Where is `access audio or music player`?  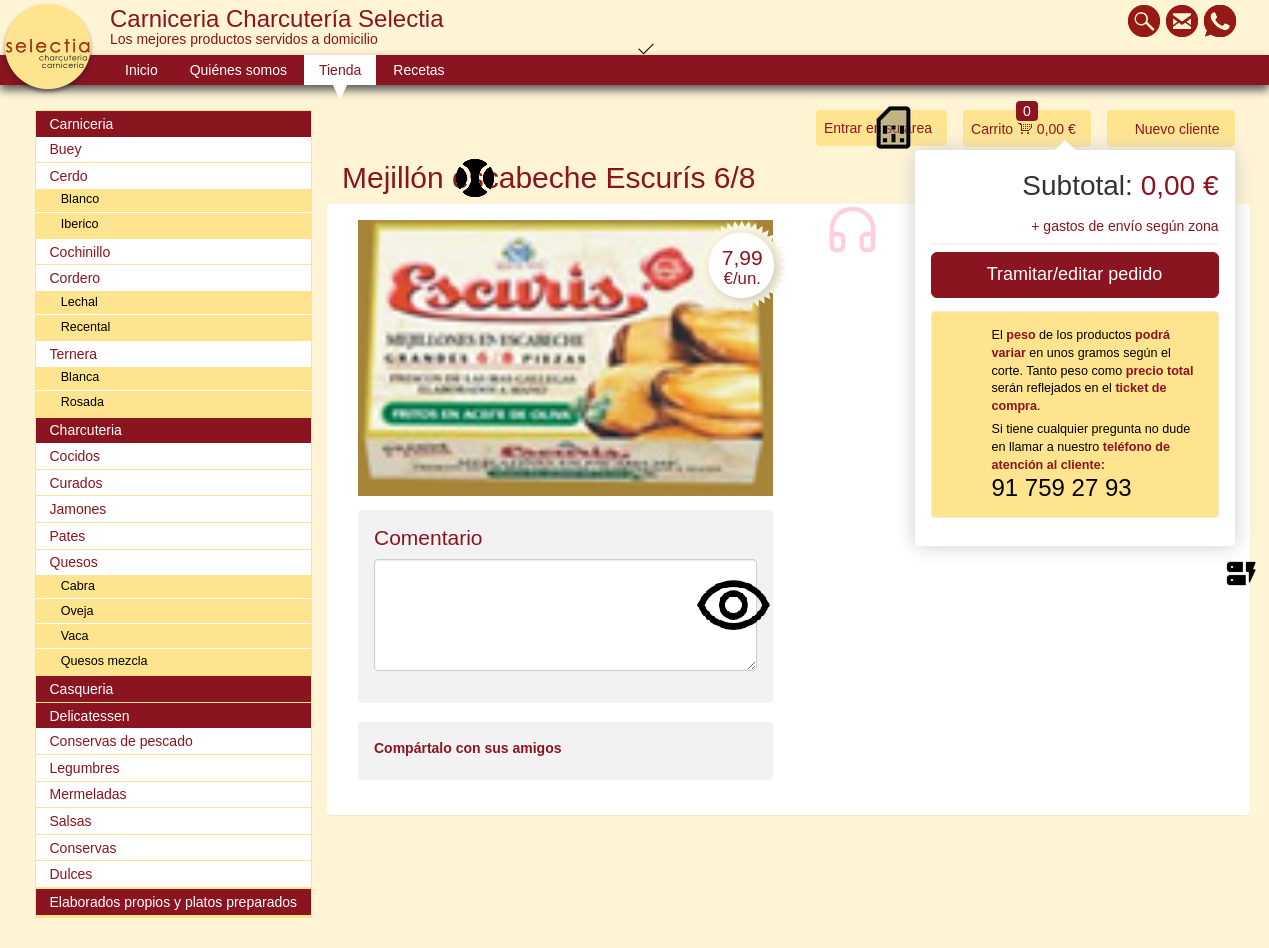
access audio or music player is located at coordinates (852, 229).